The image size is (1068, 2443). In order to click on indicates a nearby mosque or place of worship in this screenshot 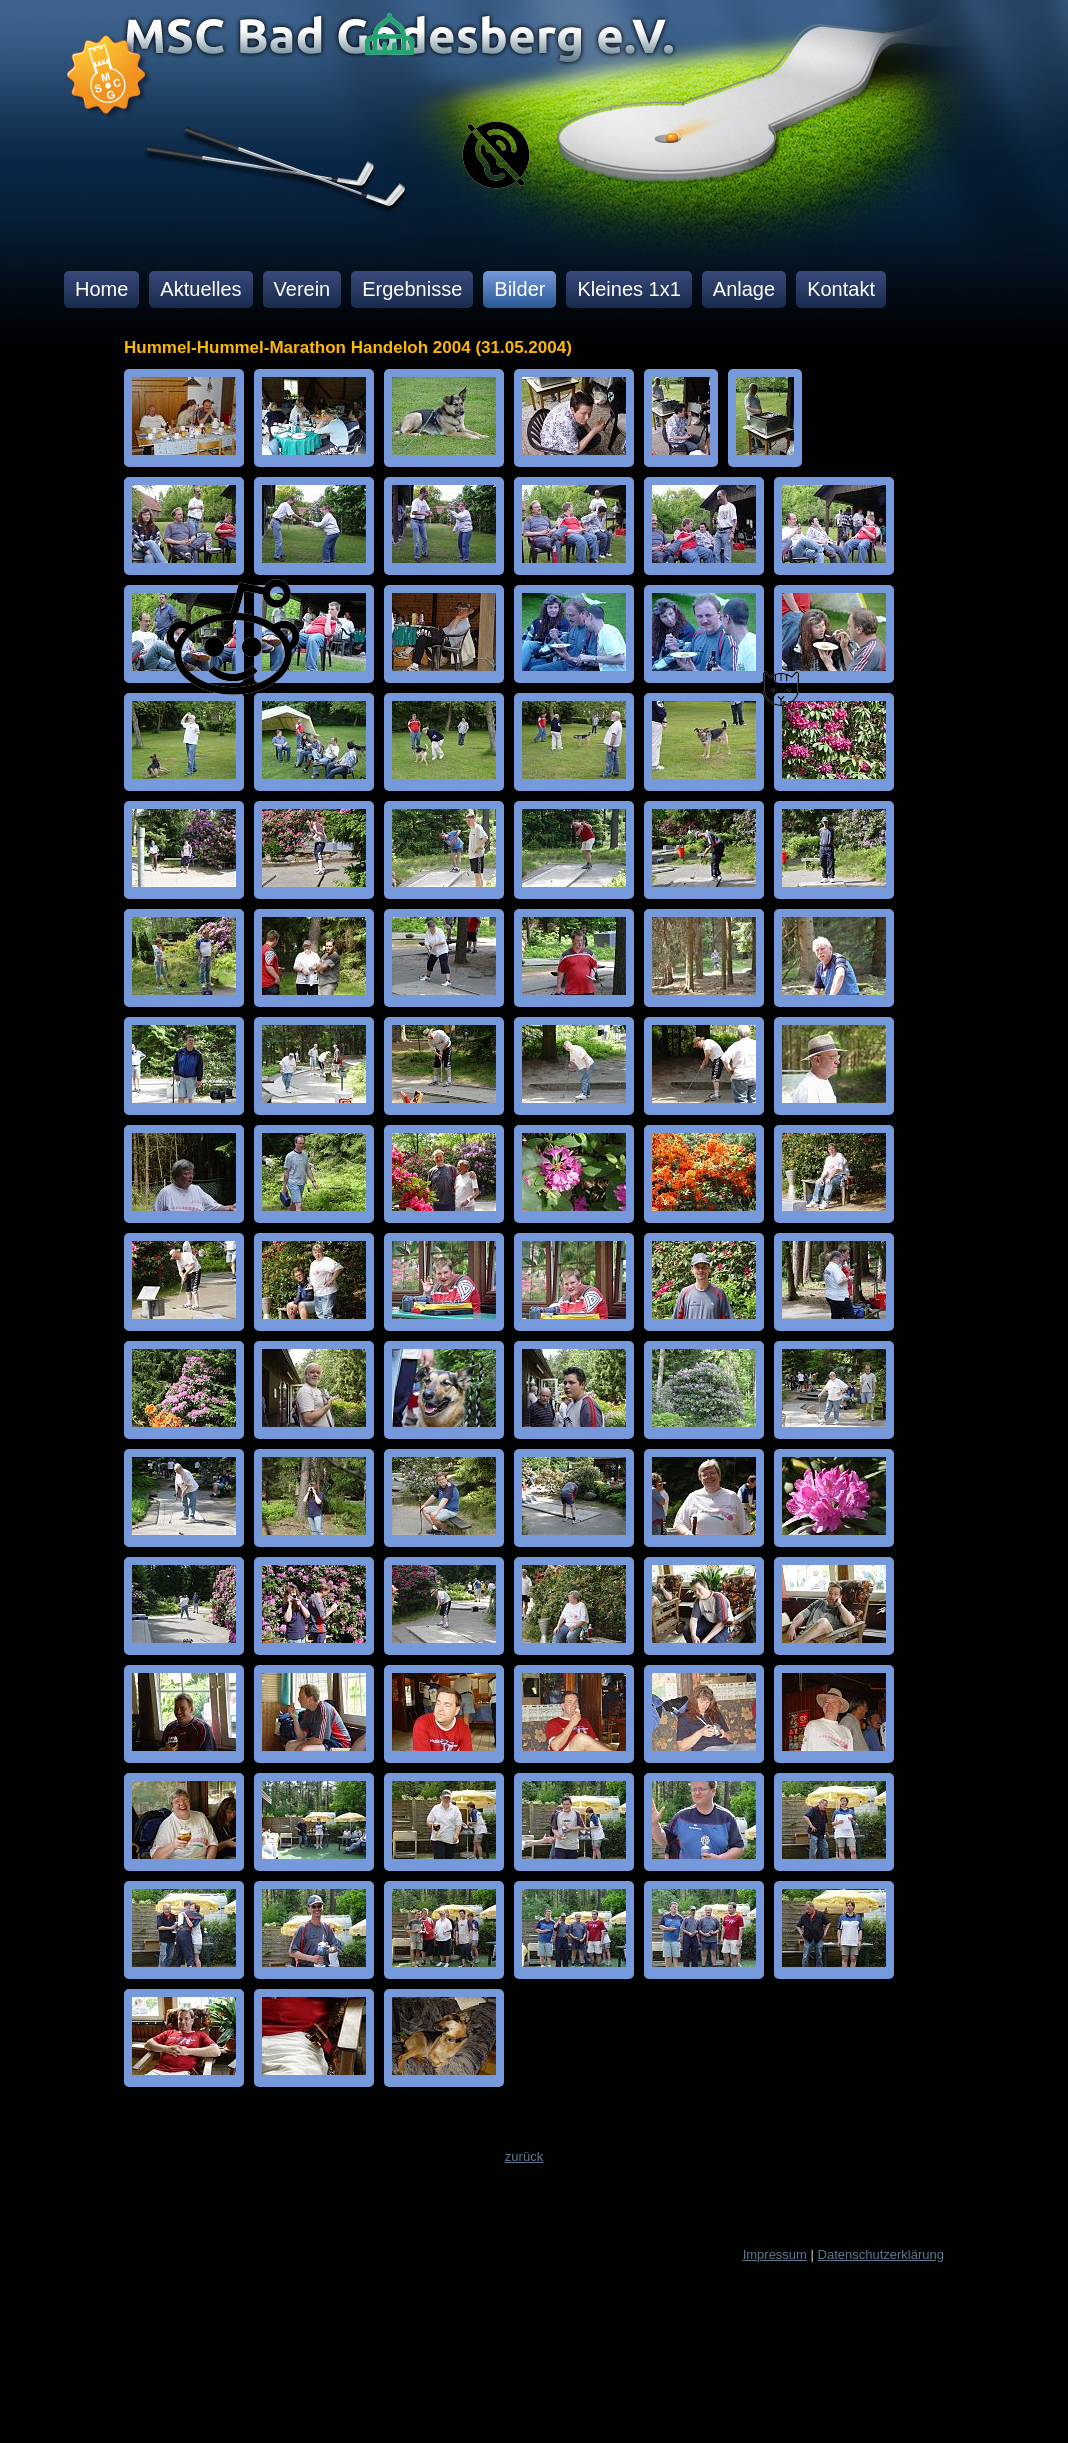, I will do `click(389, 36)`.